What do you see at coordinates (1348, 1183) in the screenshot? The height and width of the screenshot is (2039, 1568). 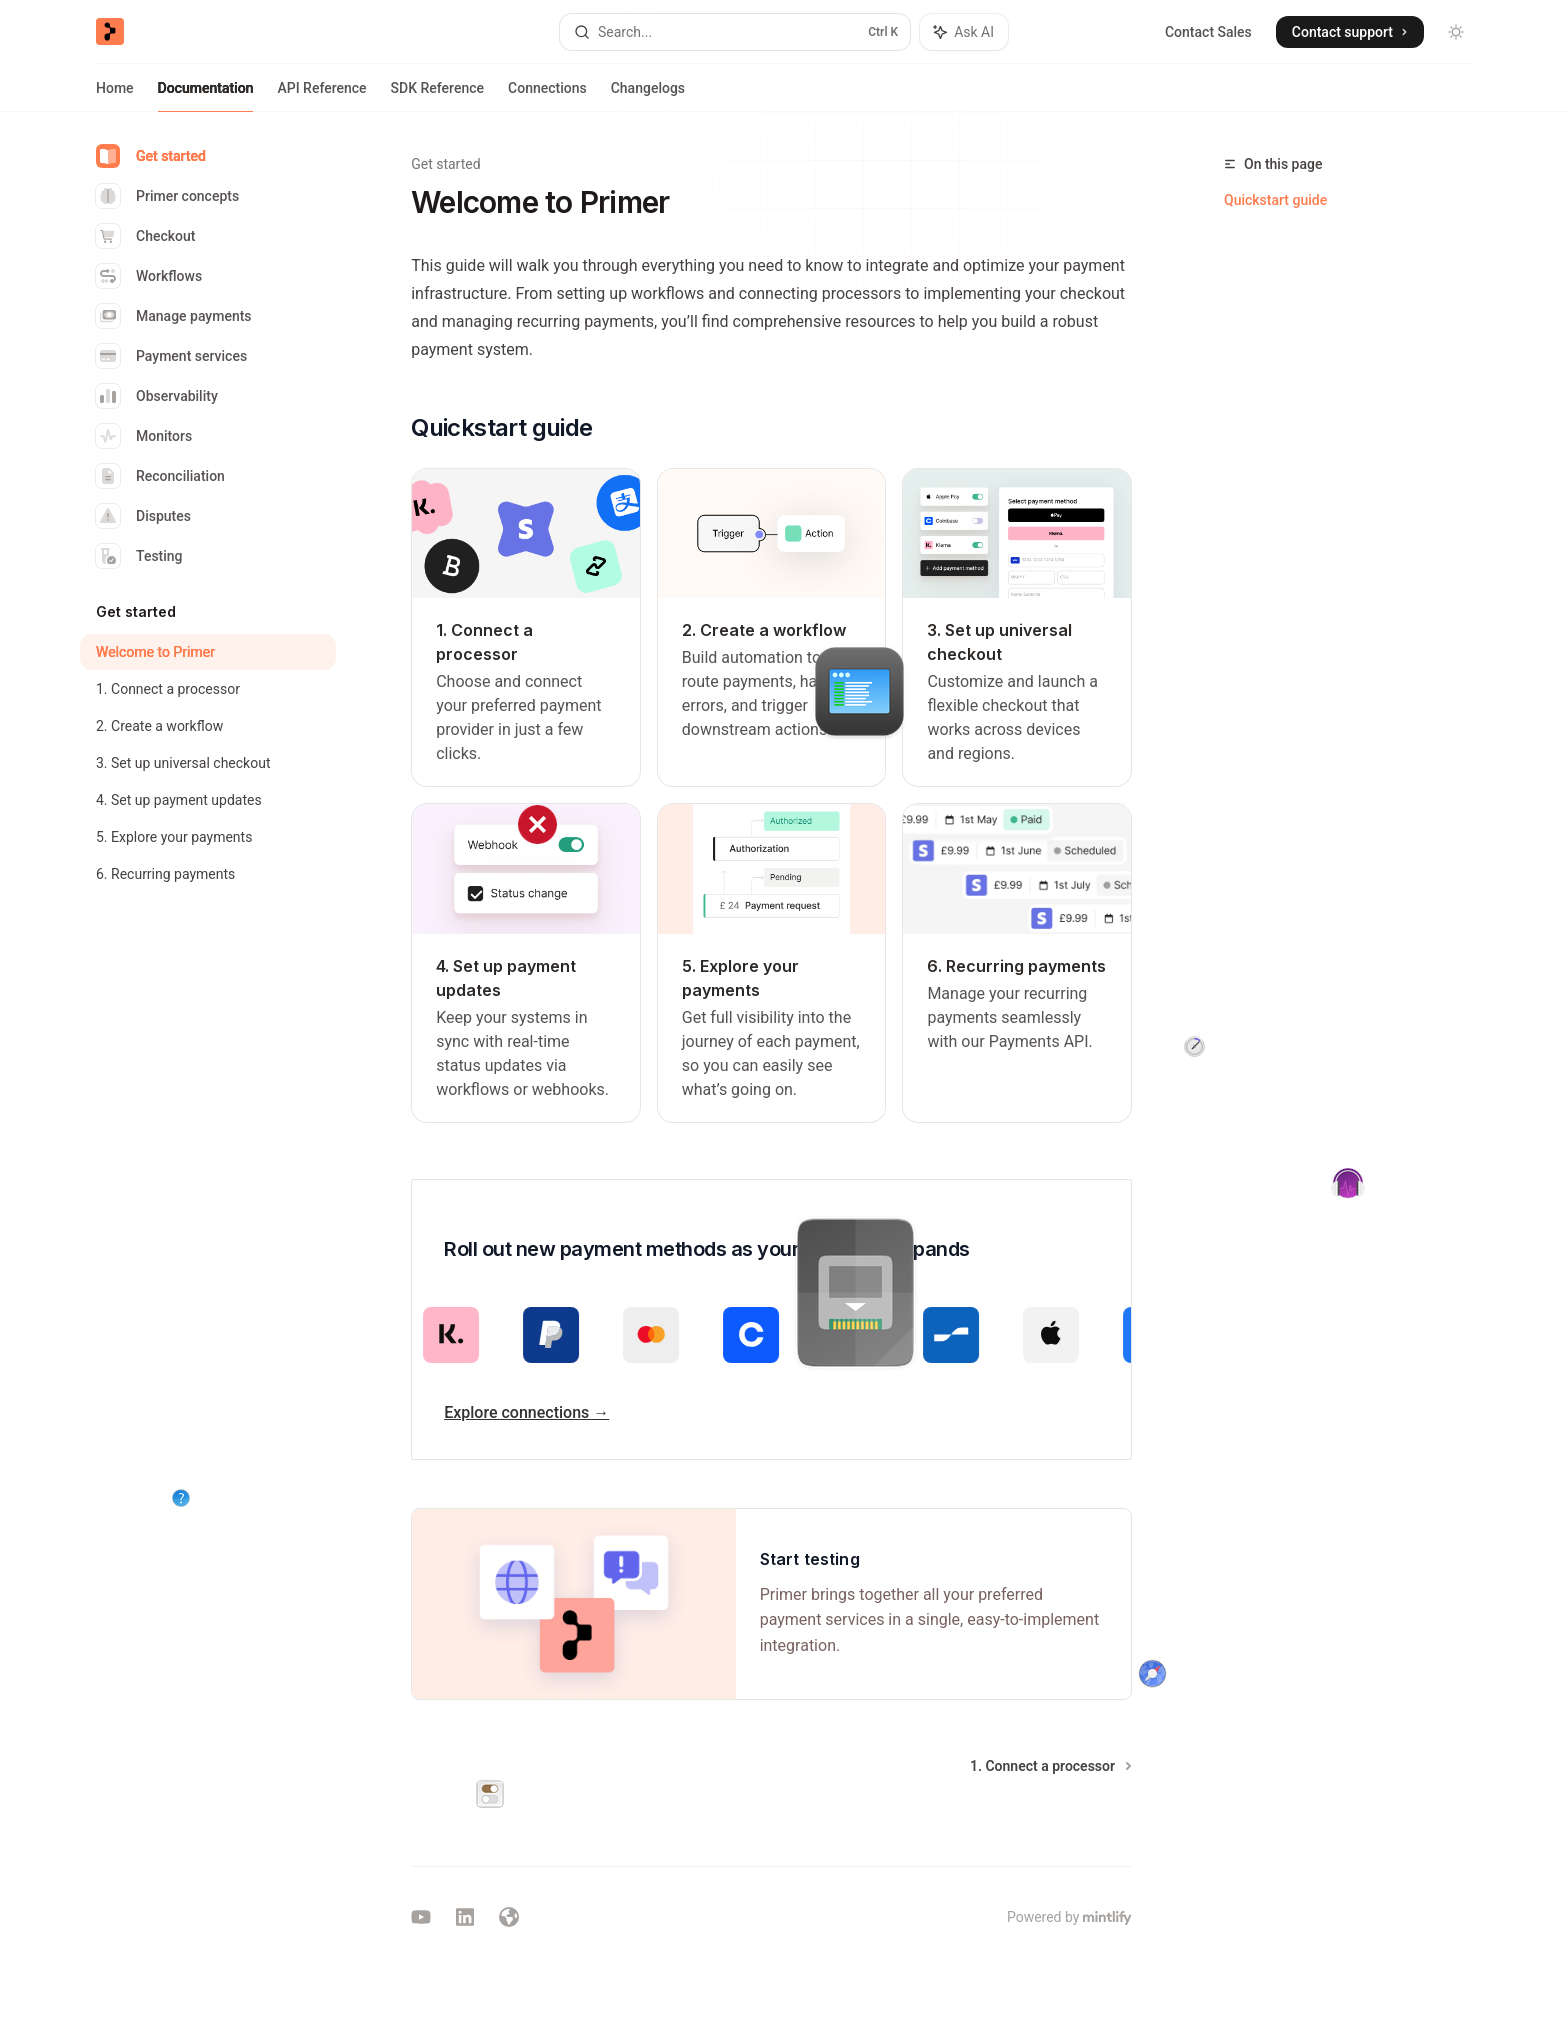 I see `audio output device connected` at bounding box center [1348, 1183].